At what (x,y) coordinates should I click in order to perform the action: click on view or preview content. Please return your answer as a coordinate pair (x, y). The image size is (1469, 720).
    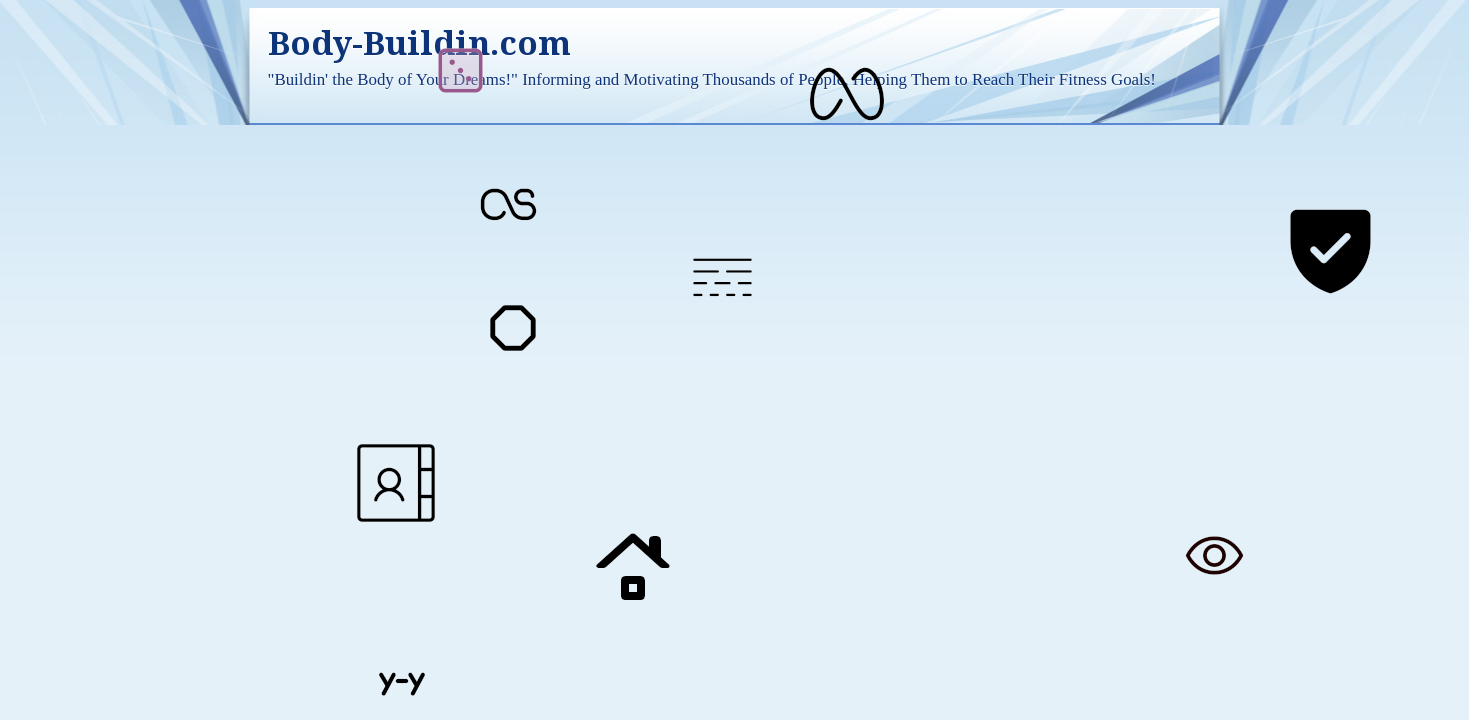
    Looking at the image, I should click on (1214, 555).